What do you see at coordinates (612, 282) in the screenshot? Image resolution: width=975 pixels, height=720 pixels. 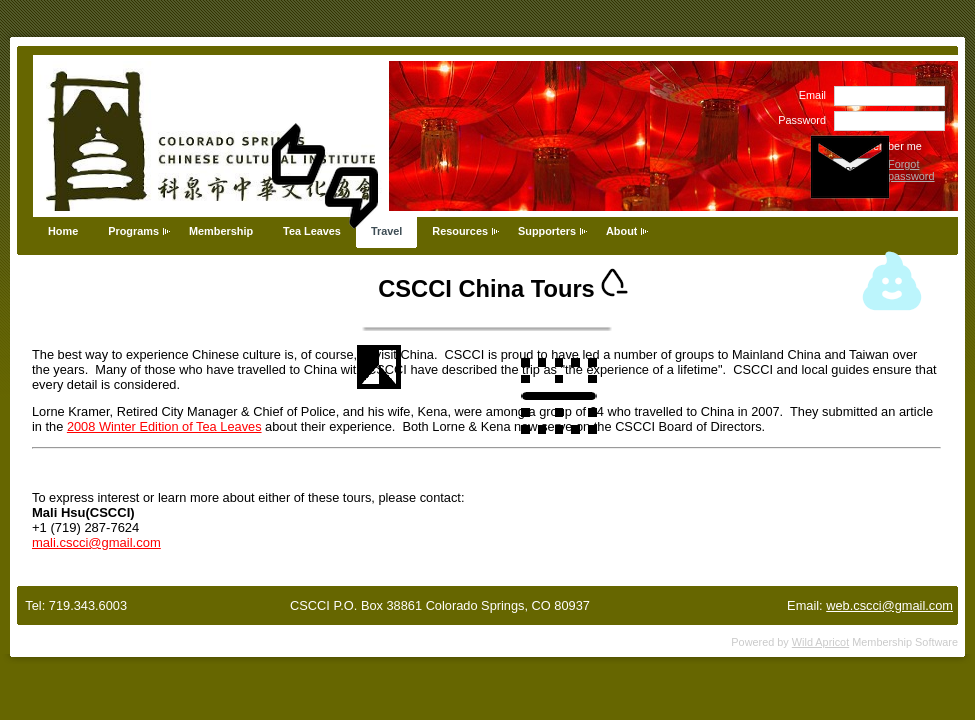 I see `decrease water or liquid level` at bounding box center [612, 282].